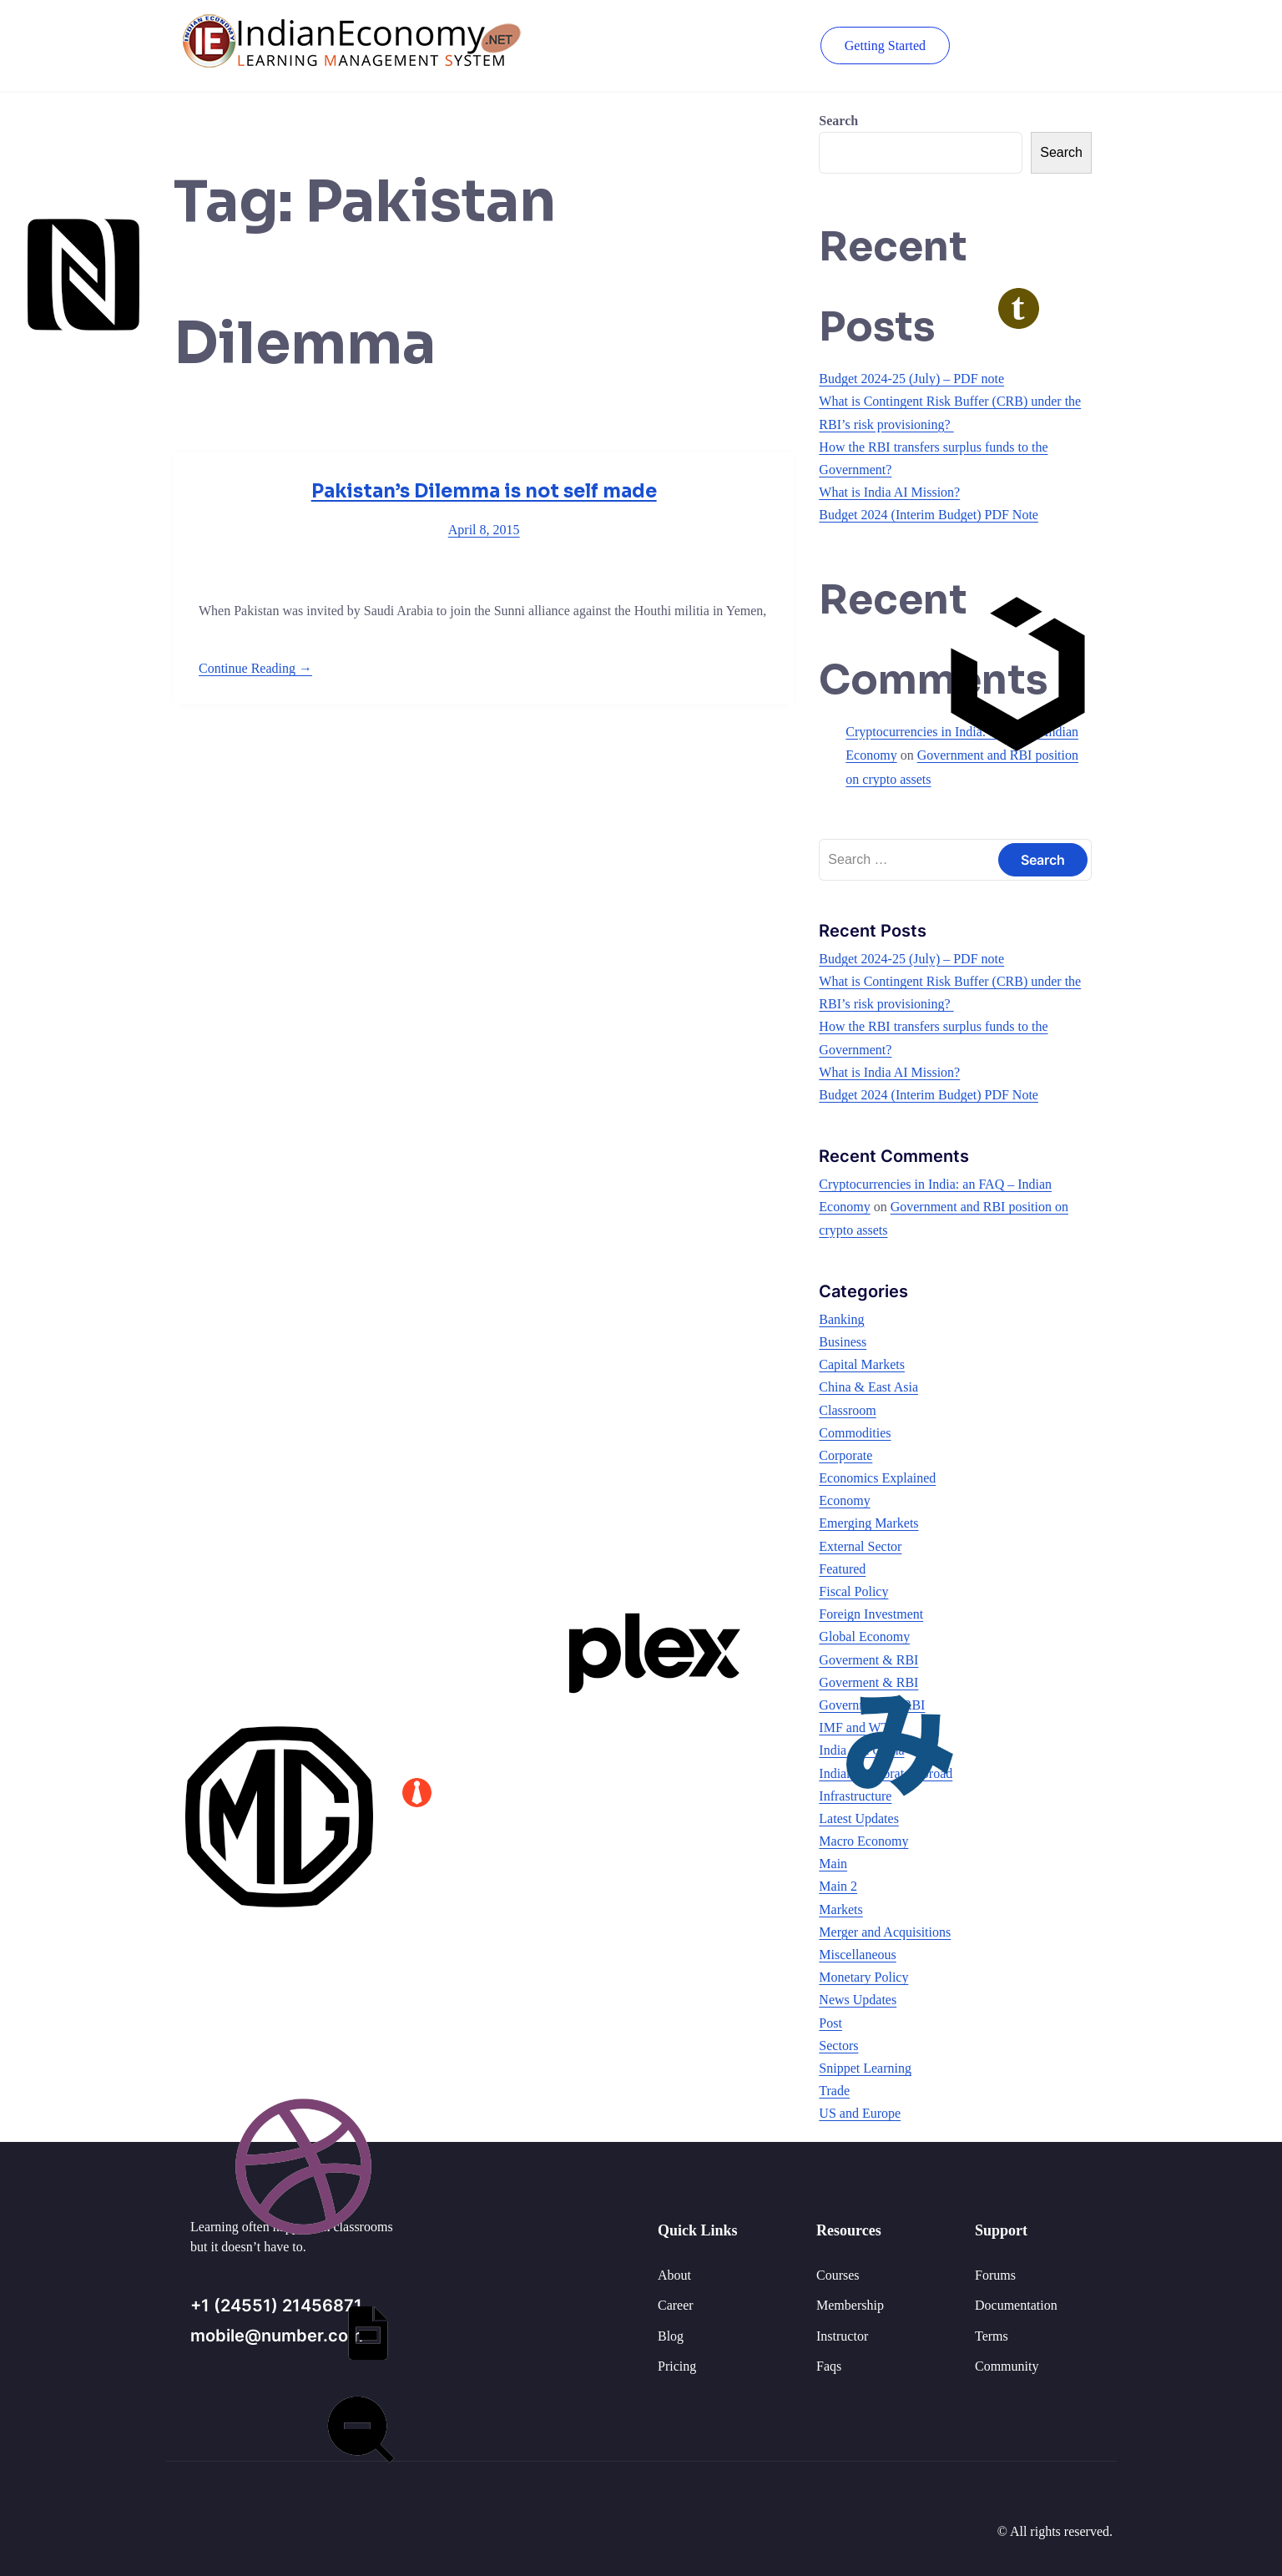  Describe the element at coordinates (361, 2429) in the screenshot. I see `zoom out to see more content` at that location.